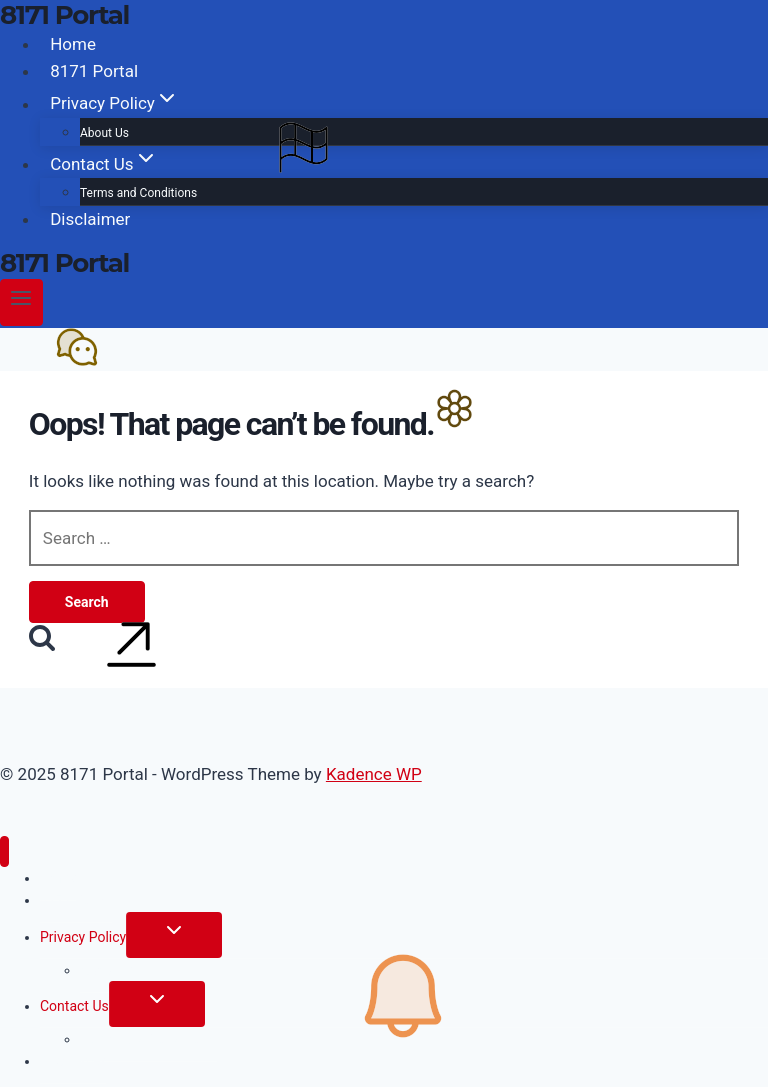 The height and width of the screenshot is (1087, 768). I want to click on open link in new window or tab, so click(131, 642).